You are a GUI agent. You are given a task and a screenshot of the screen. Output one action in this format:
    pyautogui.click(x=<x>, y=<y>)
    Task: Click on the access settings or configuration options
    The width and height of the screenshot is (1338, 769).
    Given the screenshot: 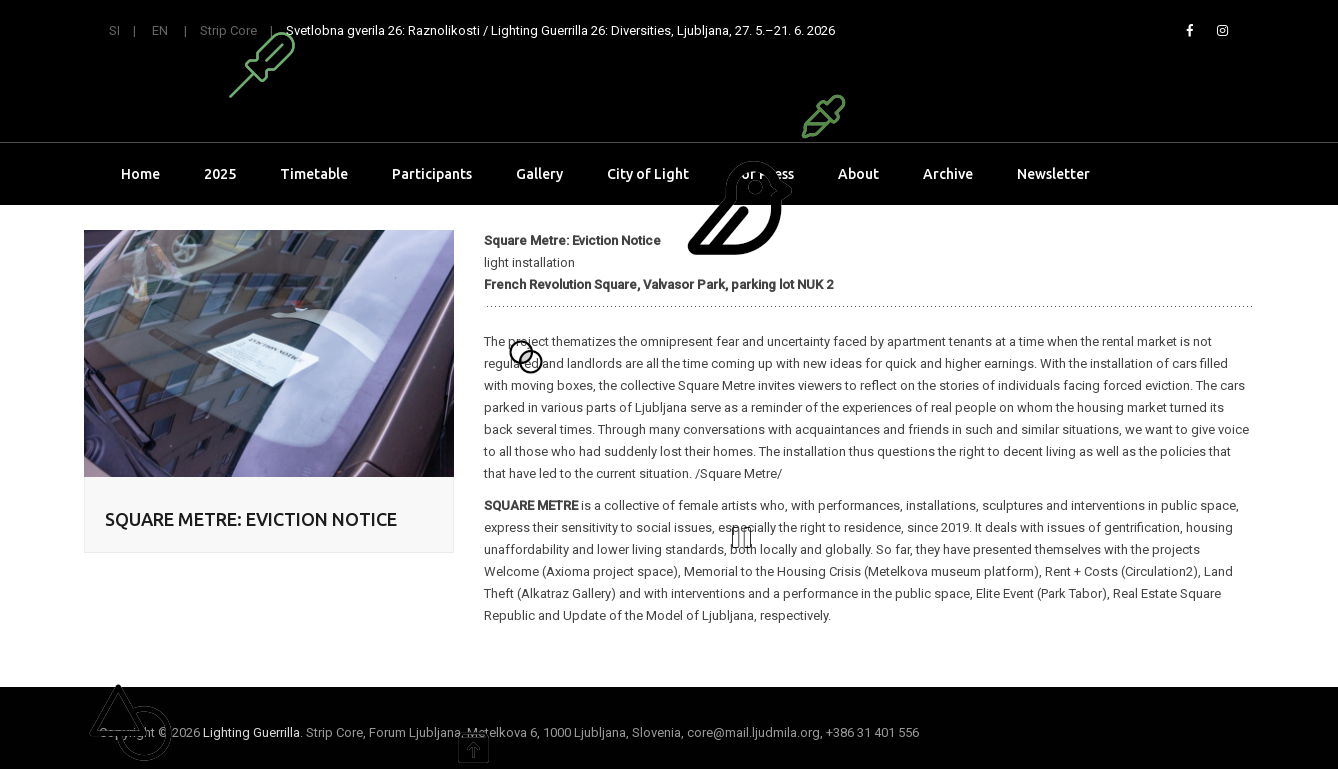 What is the action you would take?
    pyautogui.click(x=262, y=65)
    